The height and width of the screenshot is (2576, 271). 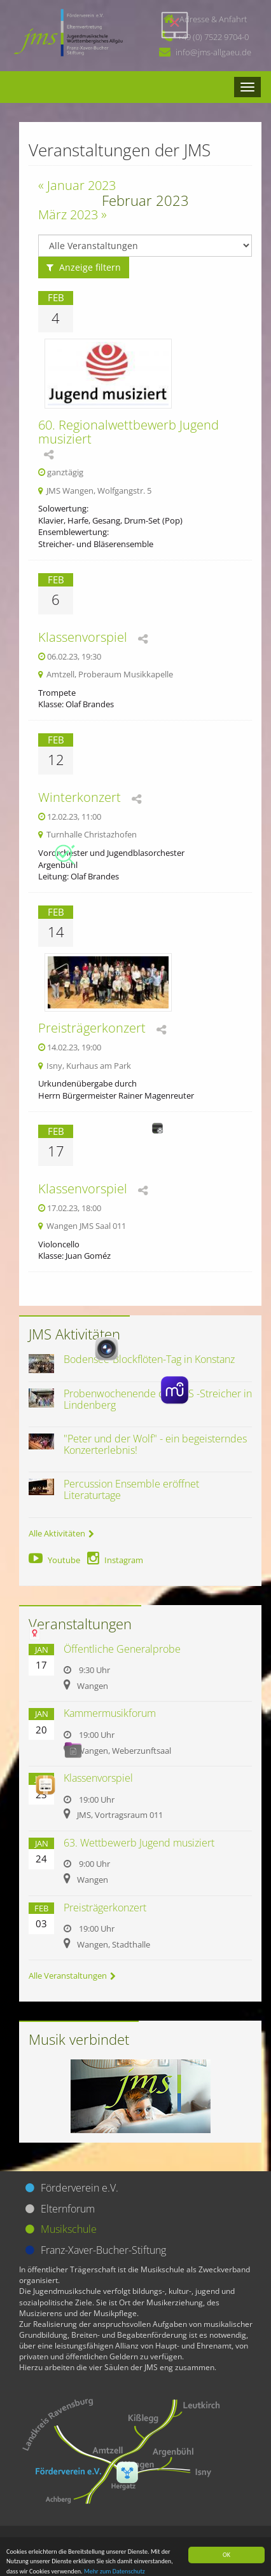 I want to click on open the camera app, so click(x=106, y=1348).